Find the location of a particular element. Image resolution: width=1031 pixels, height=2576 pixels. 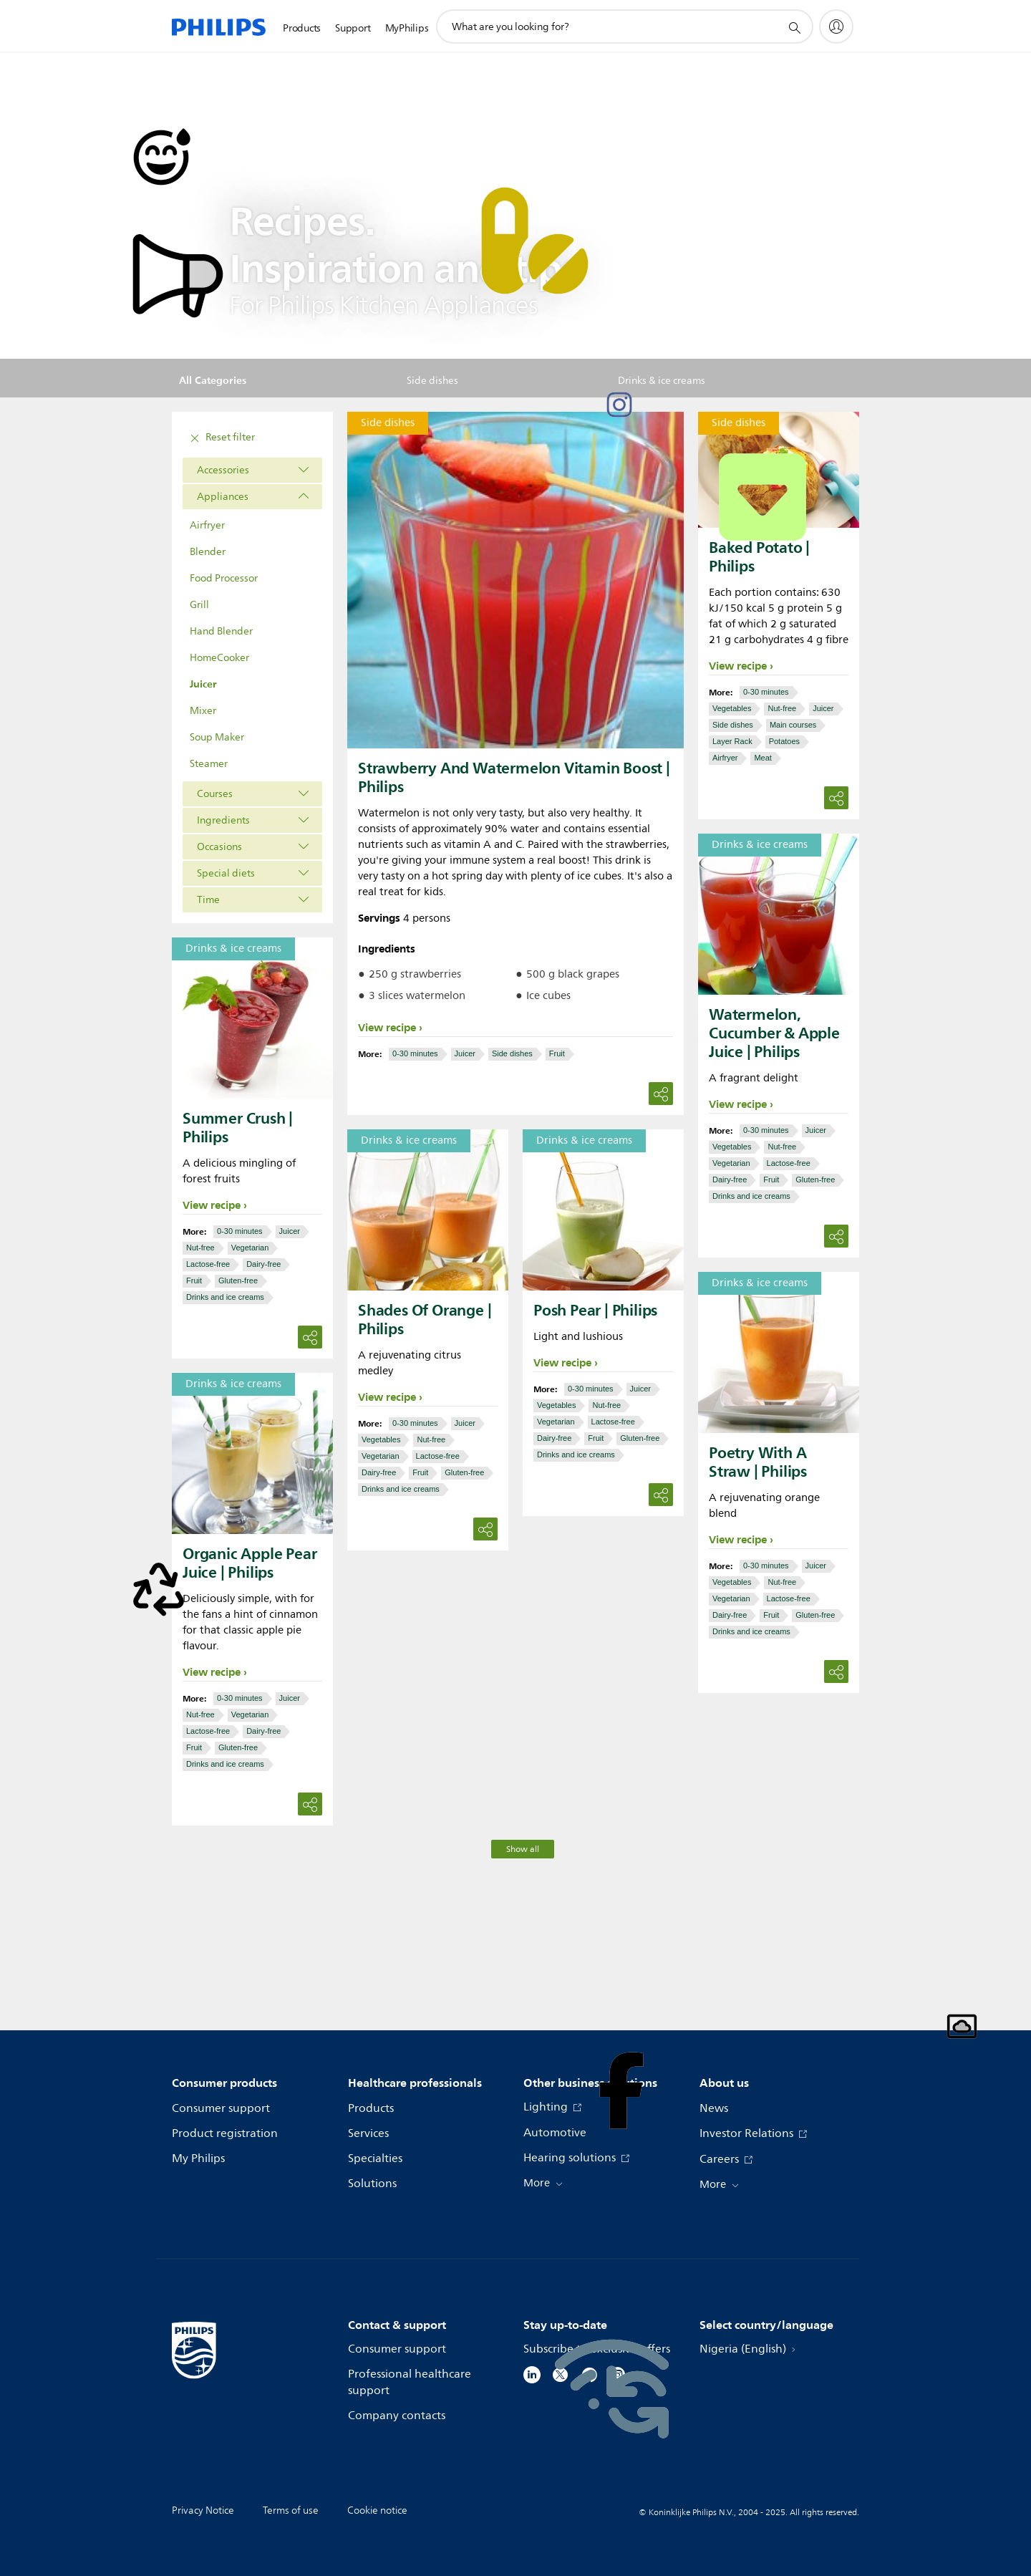

view medication reminders is located at coordinates (535, 241).